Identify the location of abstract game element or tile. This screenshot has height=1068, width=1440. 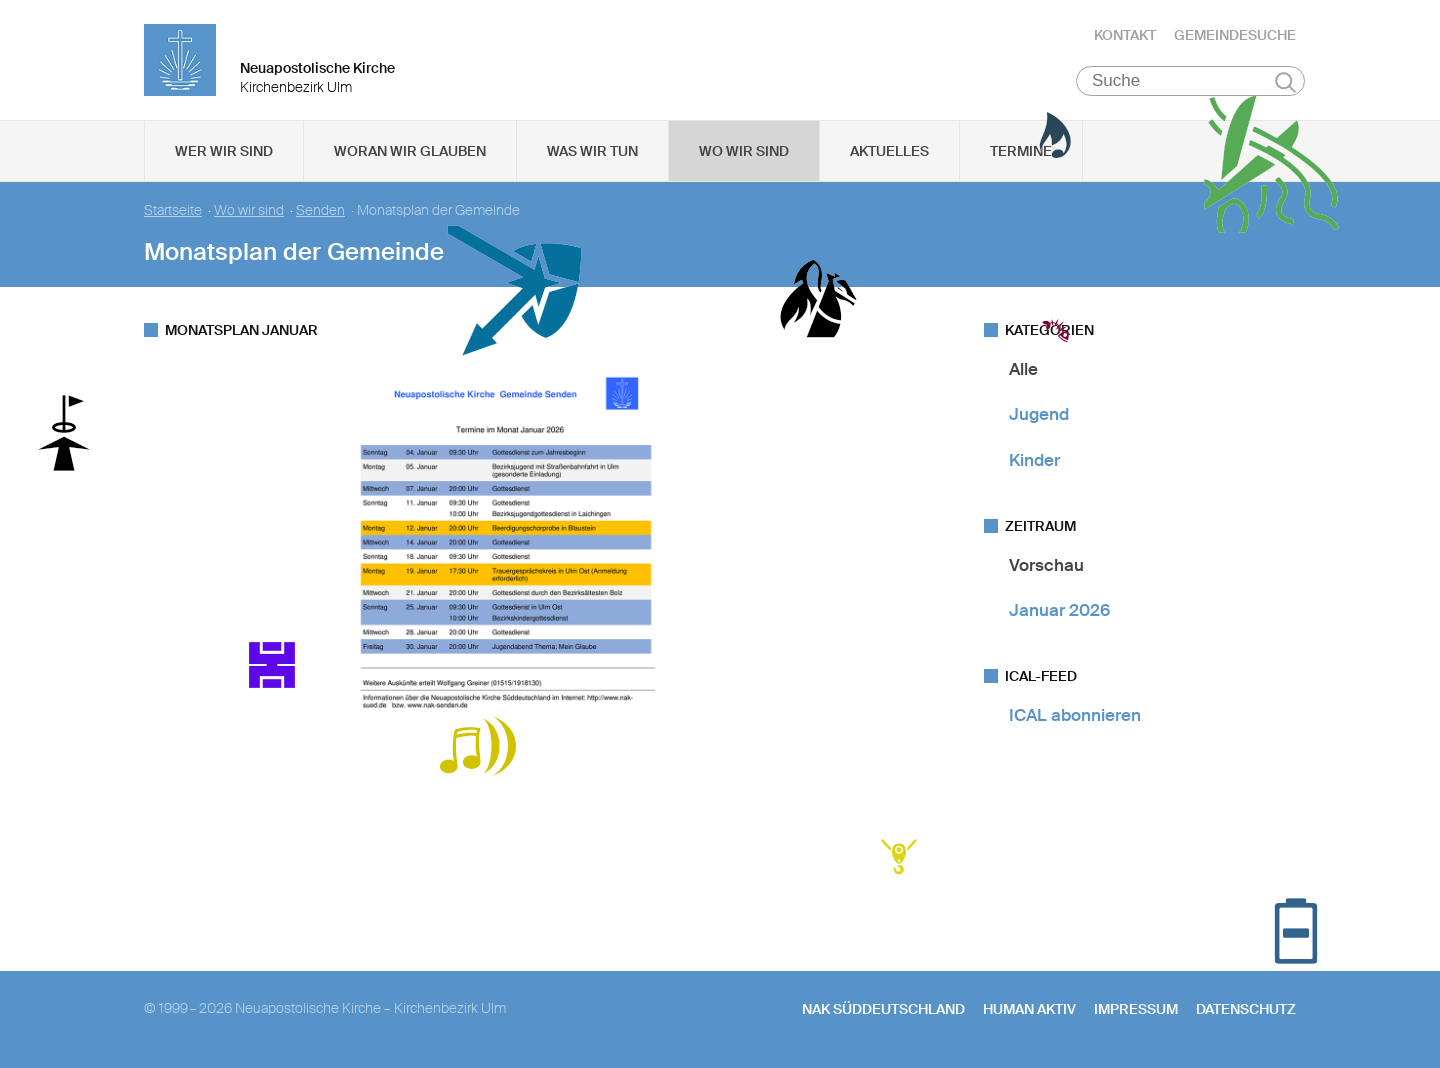
(272, 665).